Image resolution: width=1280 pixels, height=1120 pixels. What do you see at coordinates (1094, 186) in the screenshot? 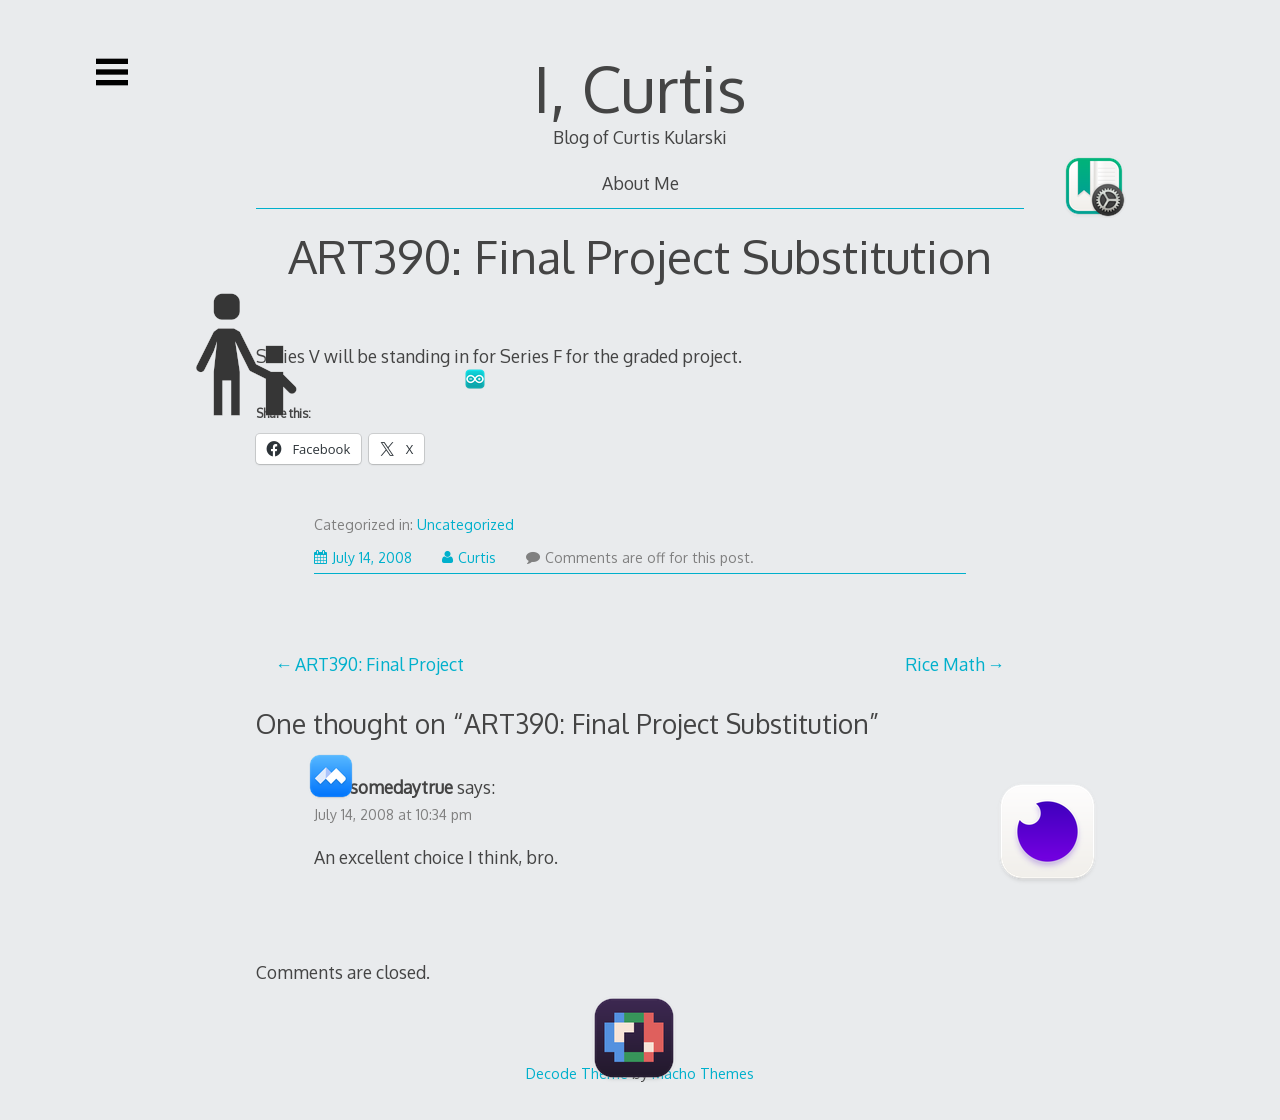
I see `open calibre ebook editor` at bounding box center [1094, 186].